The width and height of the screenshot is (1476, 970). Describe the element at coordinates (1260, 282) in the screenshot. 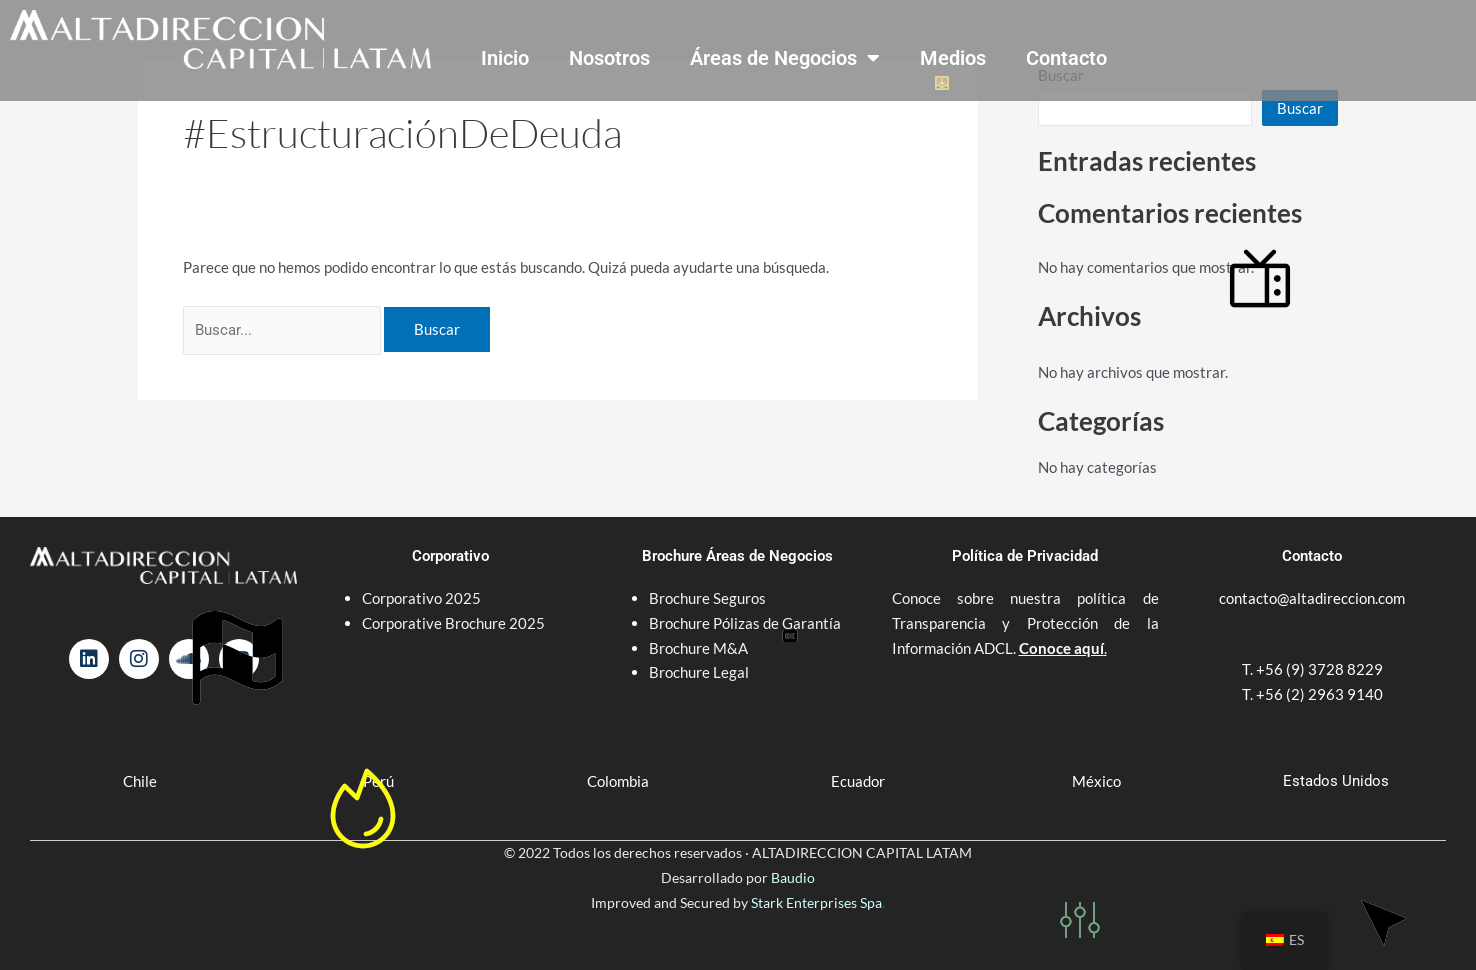

I see `access TV or video streaming content` at that location.